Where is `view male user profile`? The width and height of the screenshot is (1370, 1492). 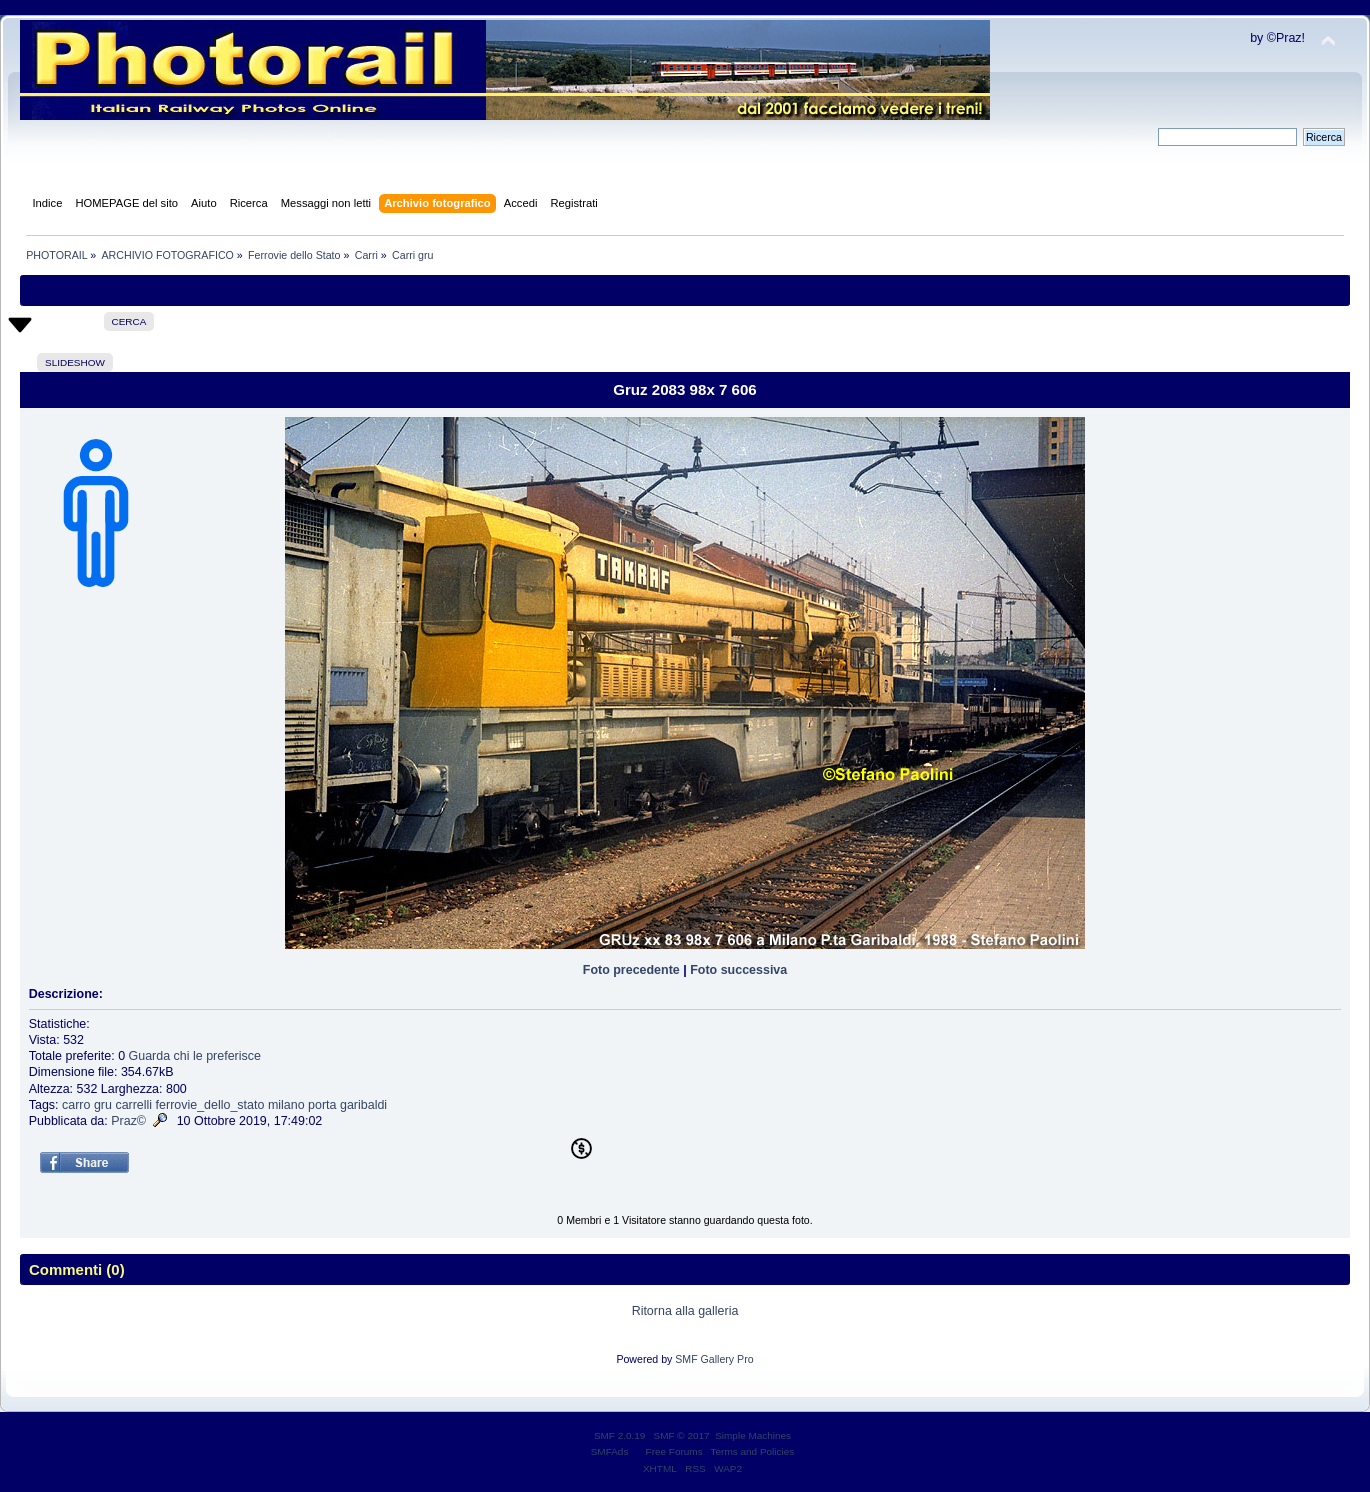
view male user profile is located at coordinates (96, 513).